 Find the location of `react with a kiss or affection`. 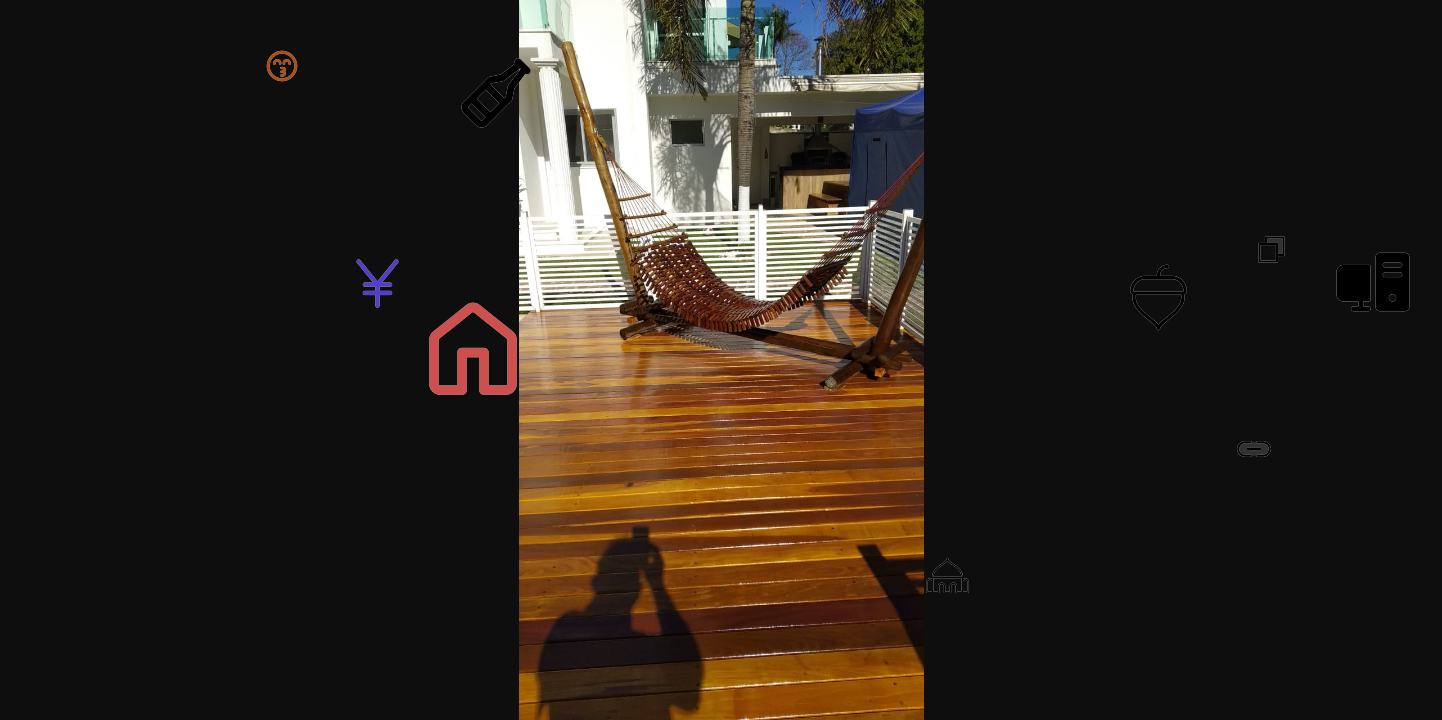

react with a kiss or affection is located at coordinates (282, 66).